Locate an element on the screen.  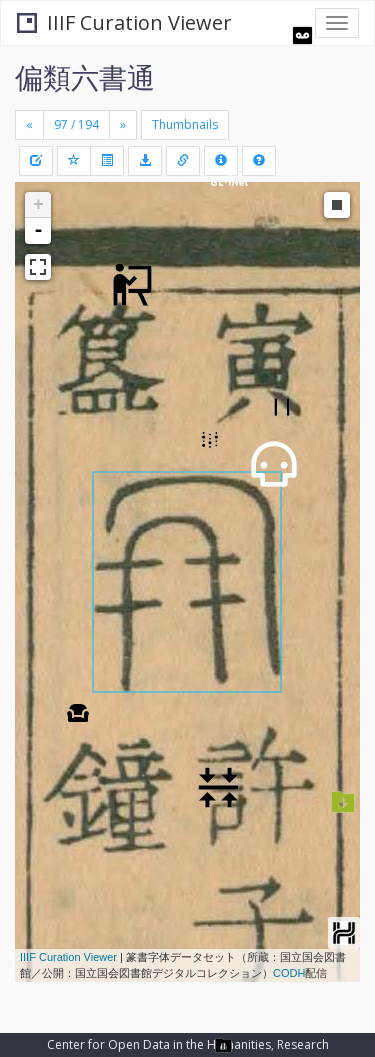
access a password-protected folder is located at coordinates (223, 1045).